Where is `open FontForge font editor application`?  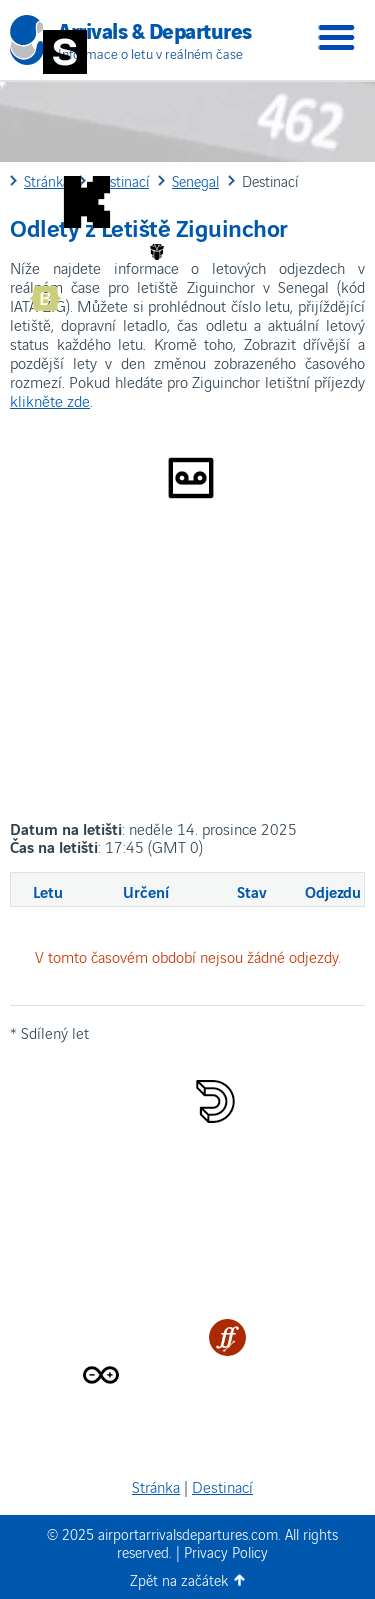 open FontForge font editor application is located at coordinates (227, 1337).